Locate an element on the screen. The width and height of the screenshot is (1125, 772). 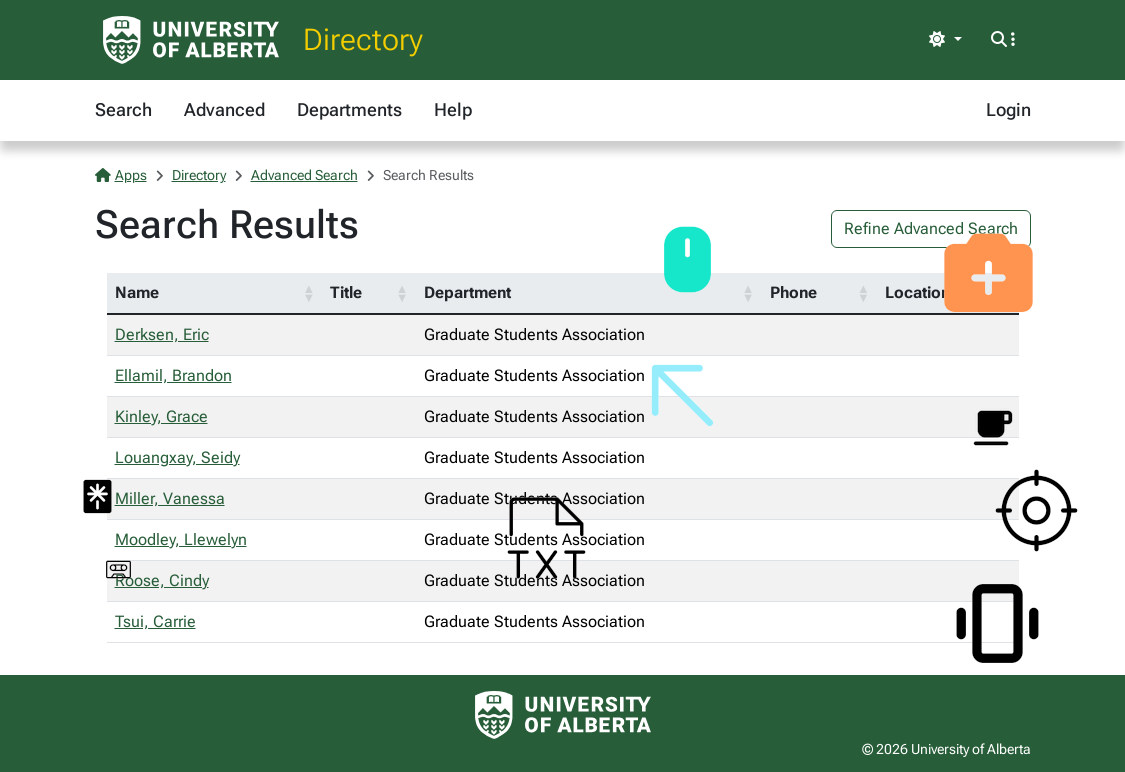
mouse input device indicator is located at coordinates (687, 259).